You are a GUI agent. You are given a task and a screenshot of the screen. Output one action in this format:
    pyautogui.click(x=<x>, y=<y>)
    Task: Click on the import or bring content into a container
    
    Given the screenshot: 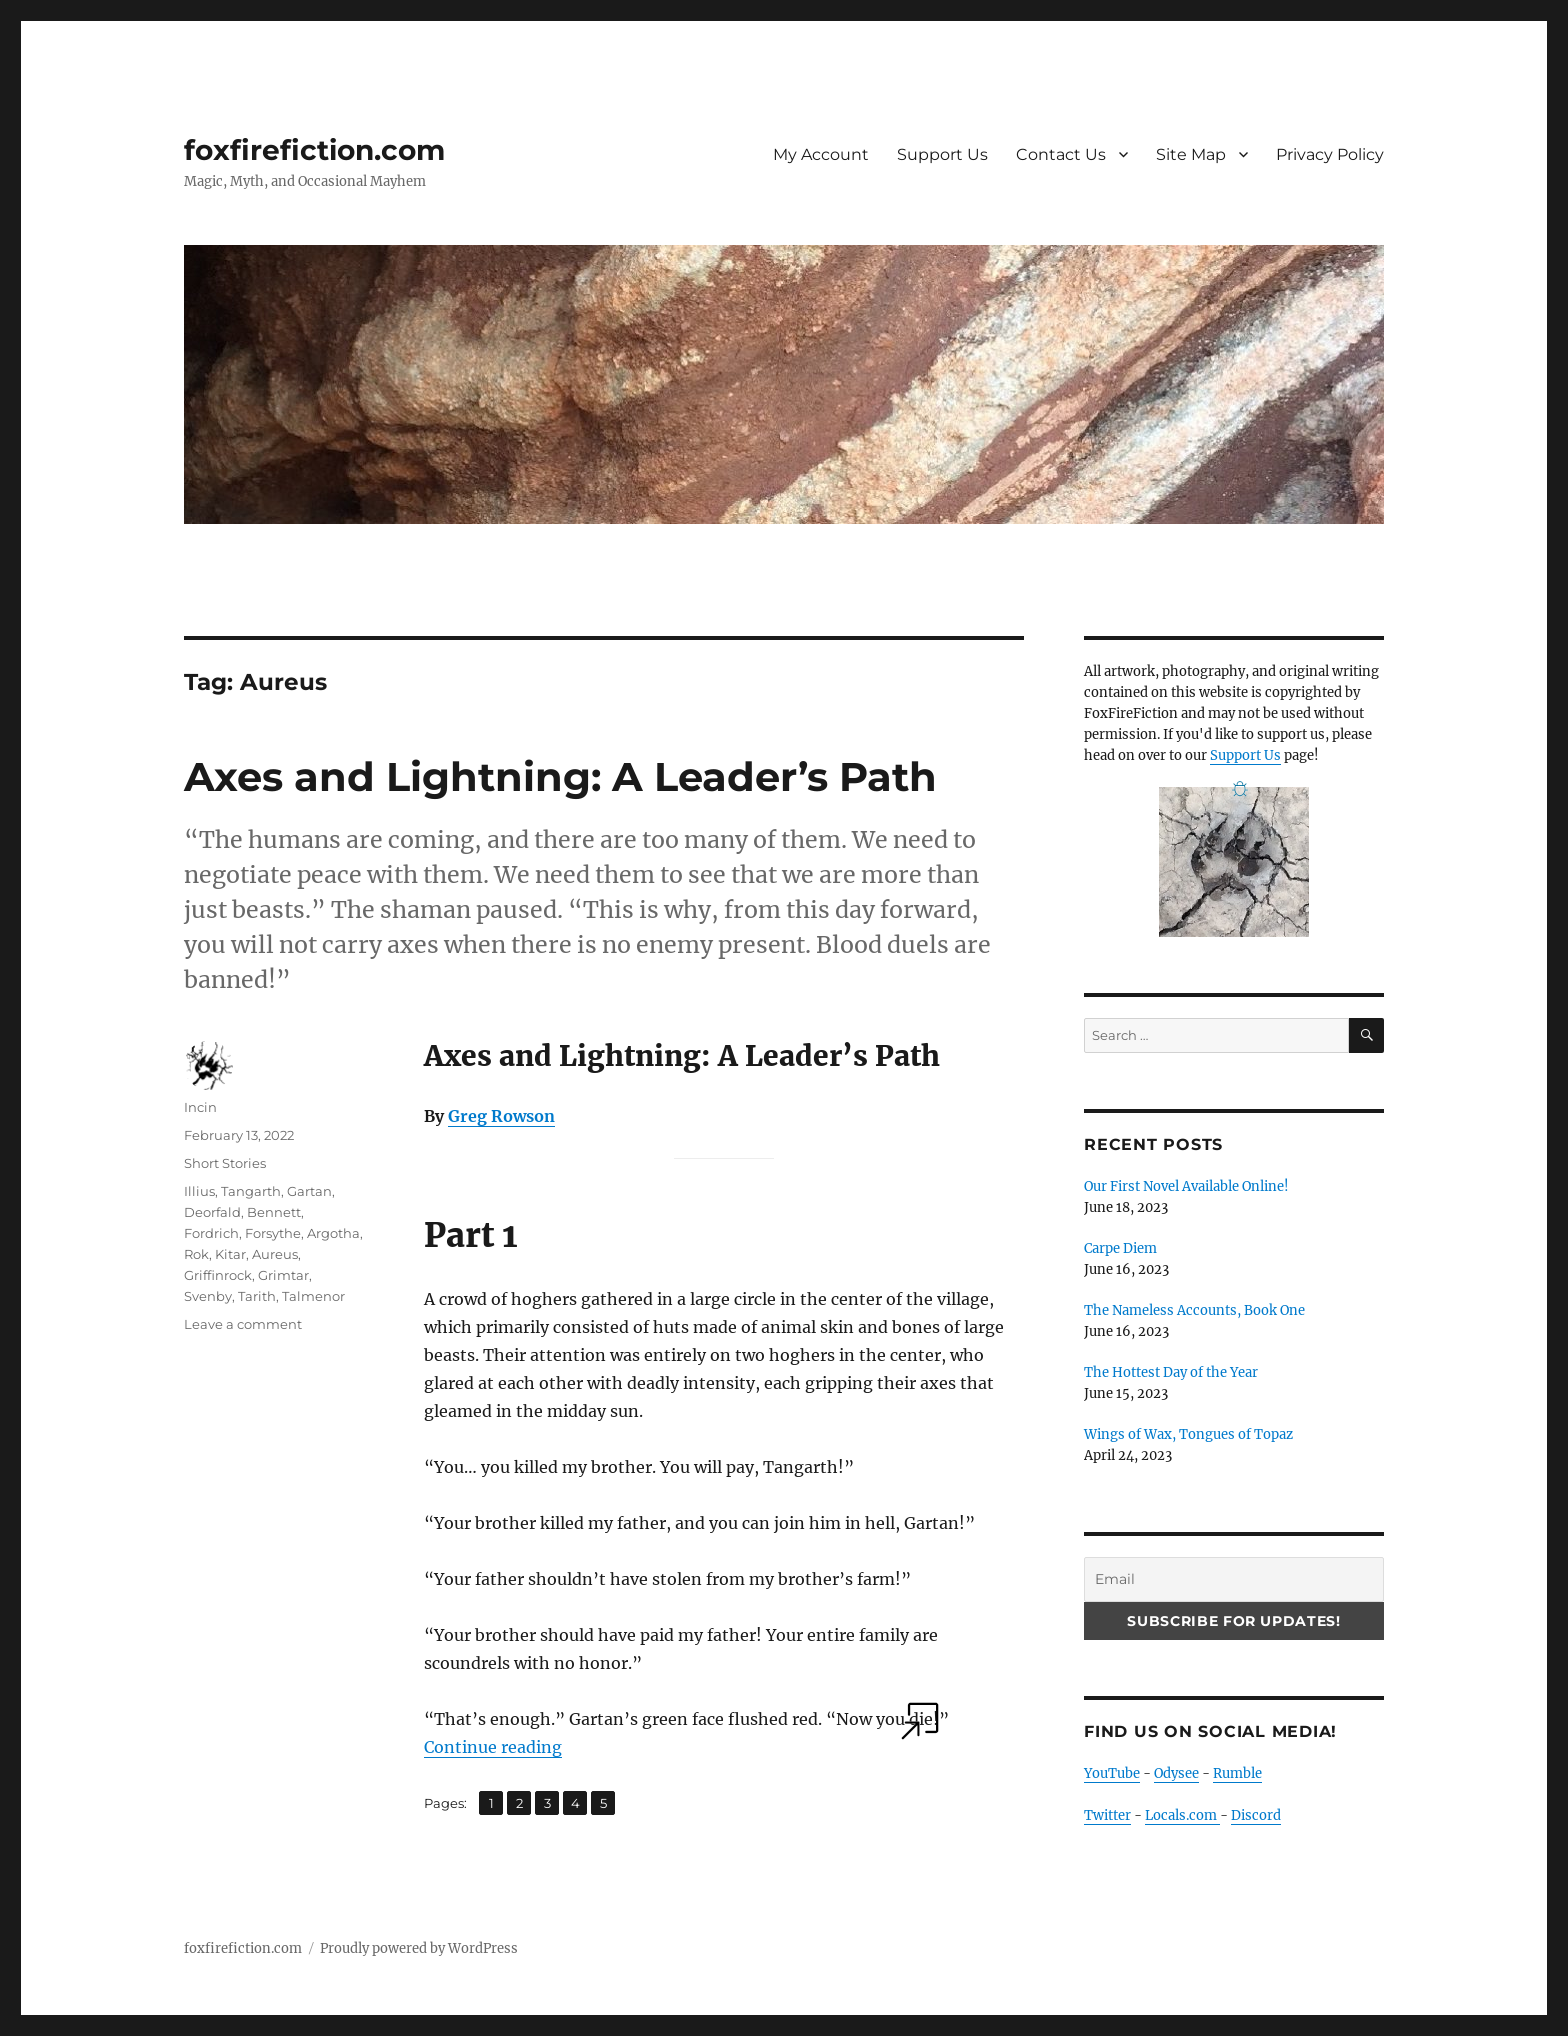 What is the action you would take?
    pyautogui.click(x=920, y=1721)
    